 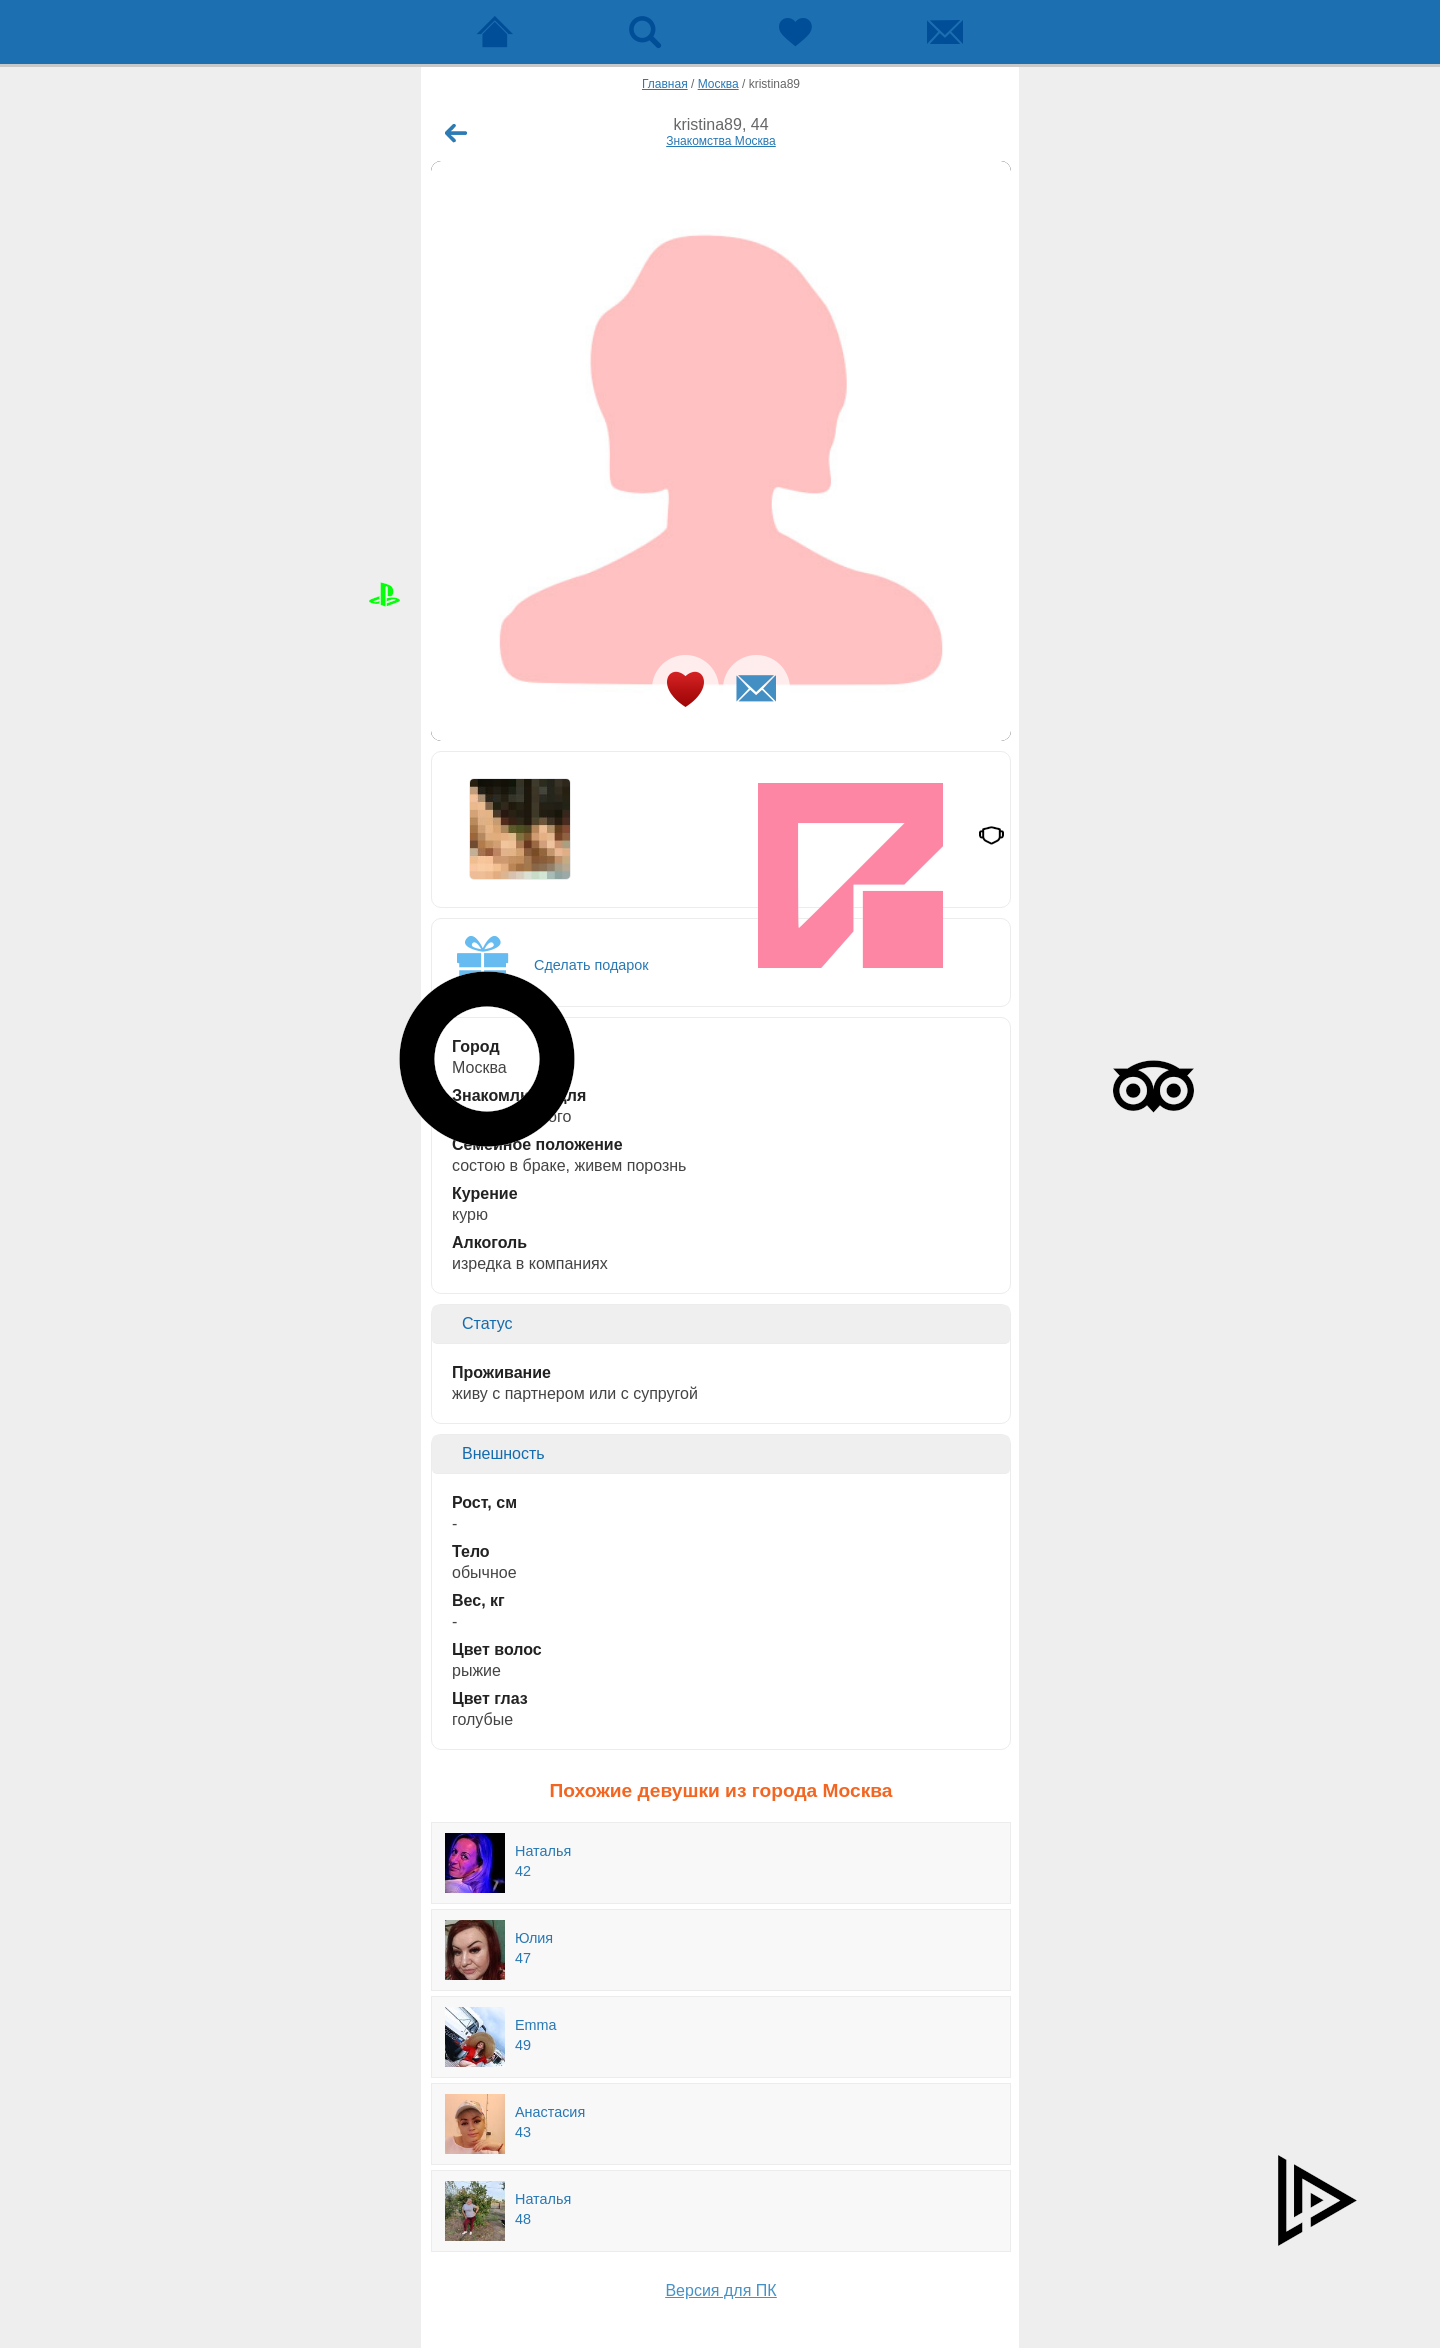 What do you see at coordinates (1153, 1086) in the screenshot?
I see `open tripadvisor app` at bounding box center [1153, 1086].